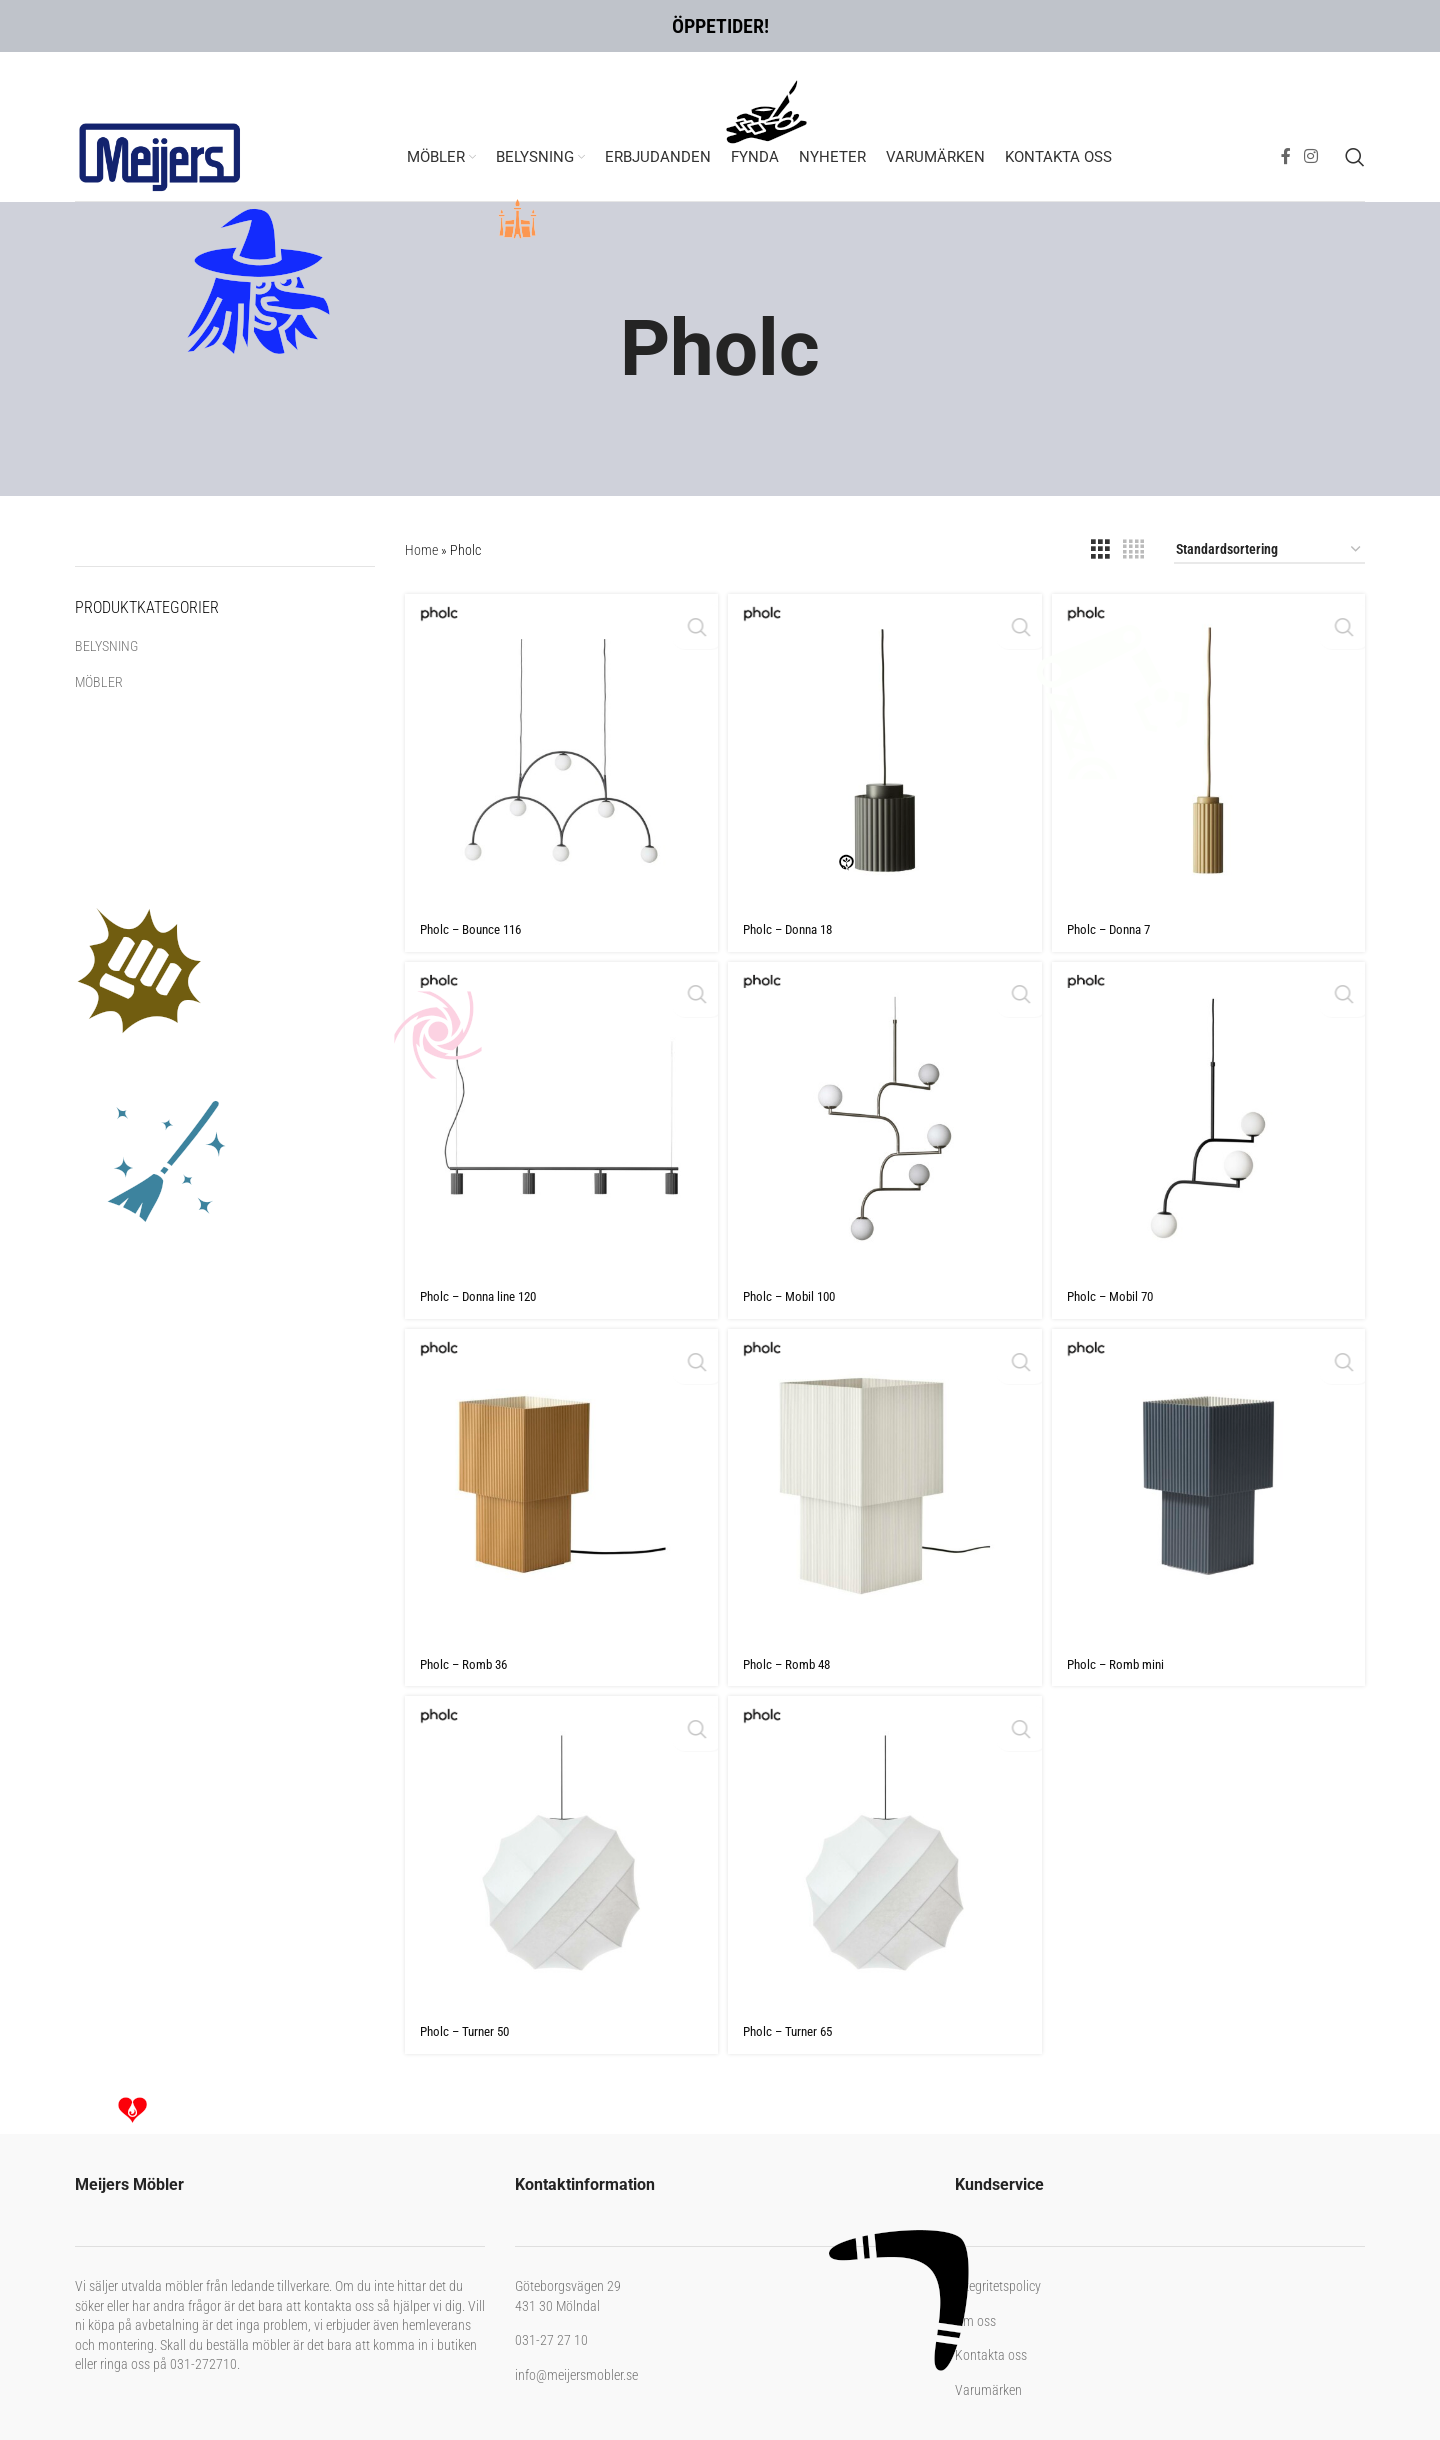  What do you see at coordinates (258, 281) in the screenshot?
I see `access halloween or spooky themed content` at bounding box center [258, 281].